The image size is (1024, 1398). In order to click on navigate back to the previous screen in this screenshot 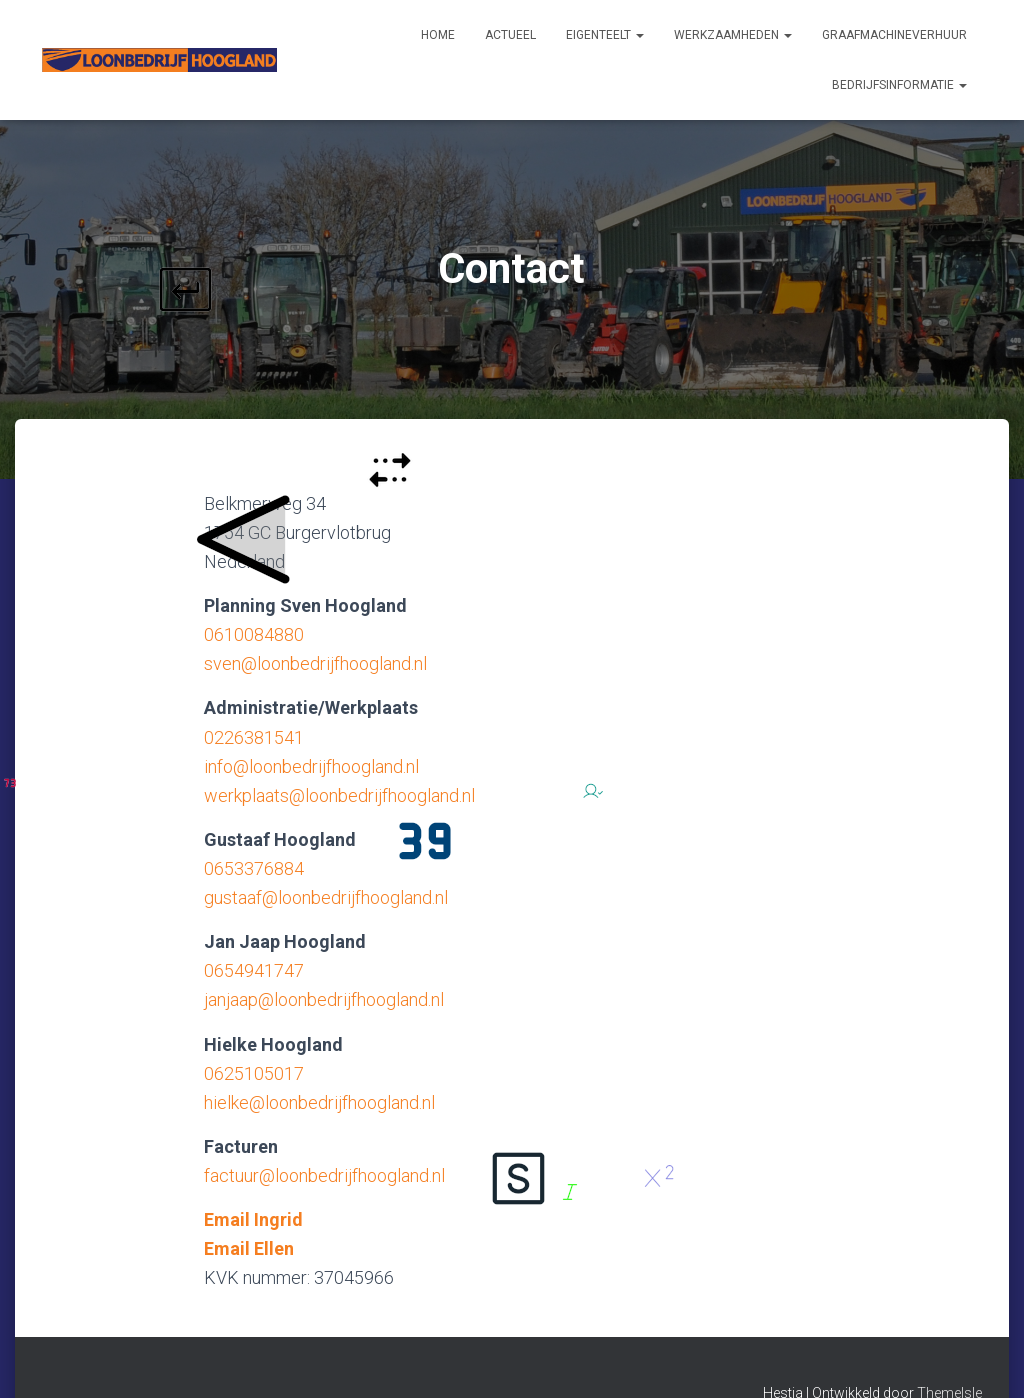, I will do `click(245, 539)`.